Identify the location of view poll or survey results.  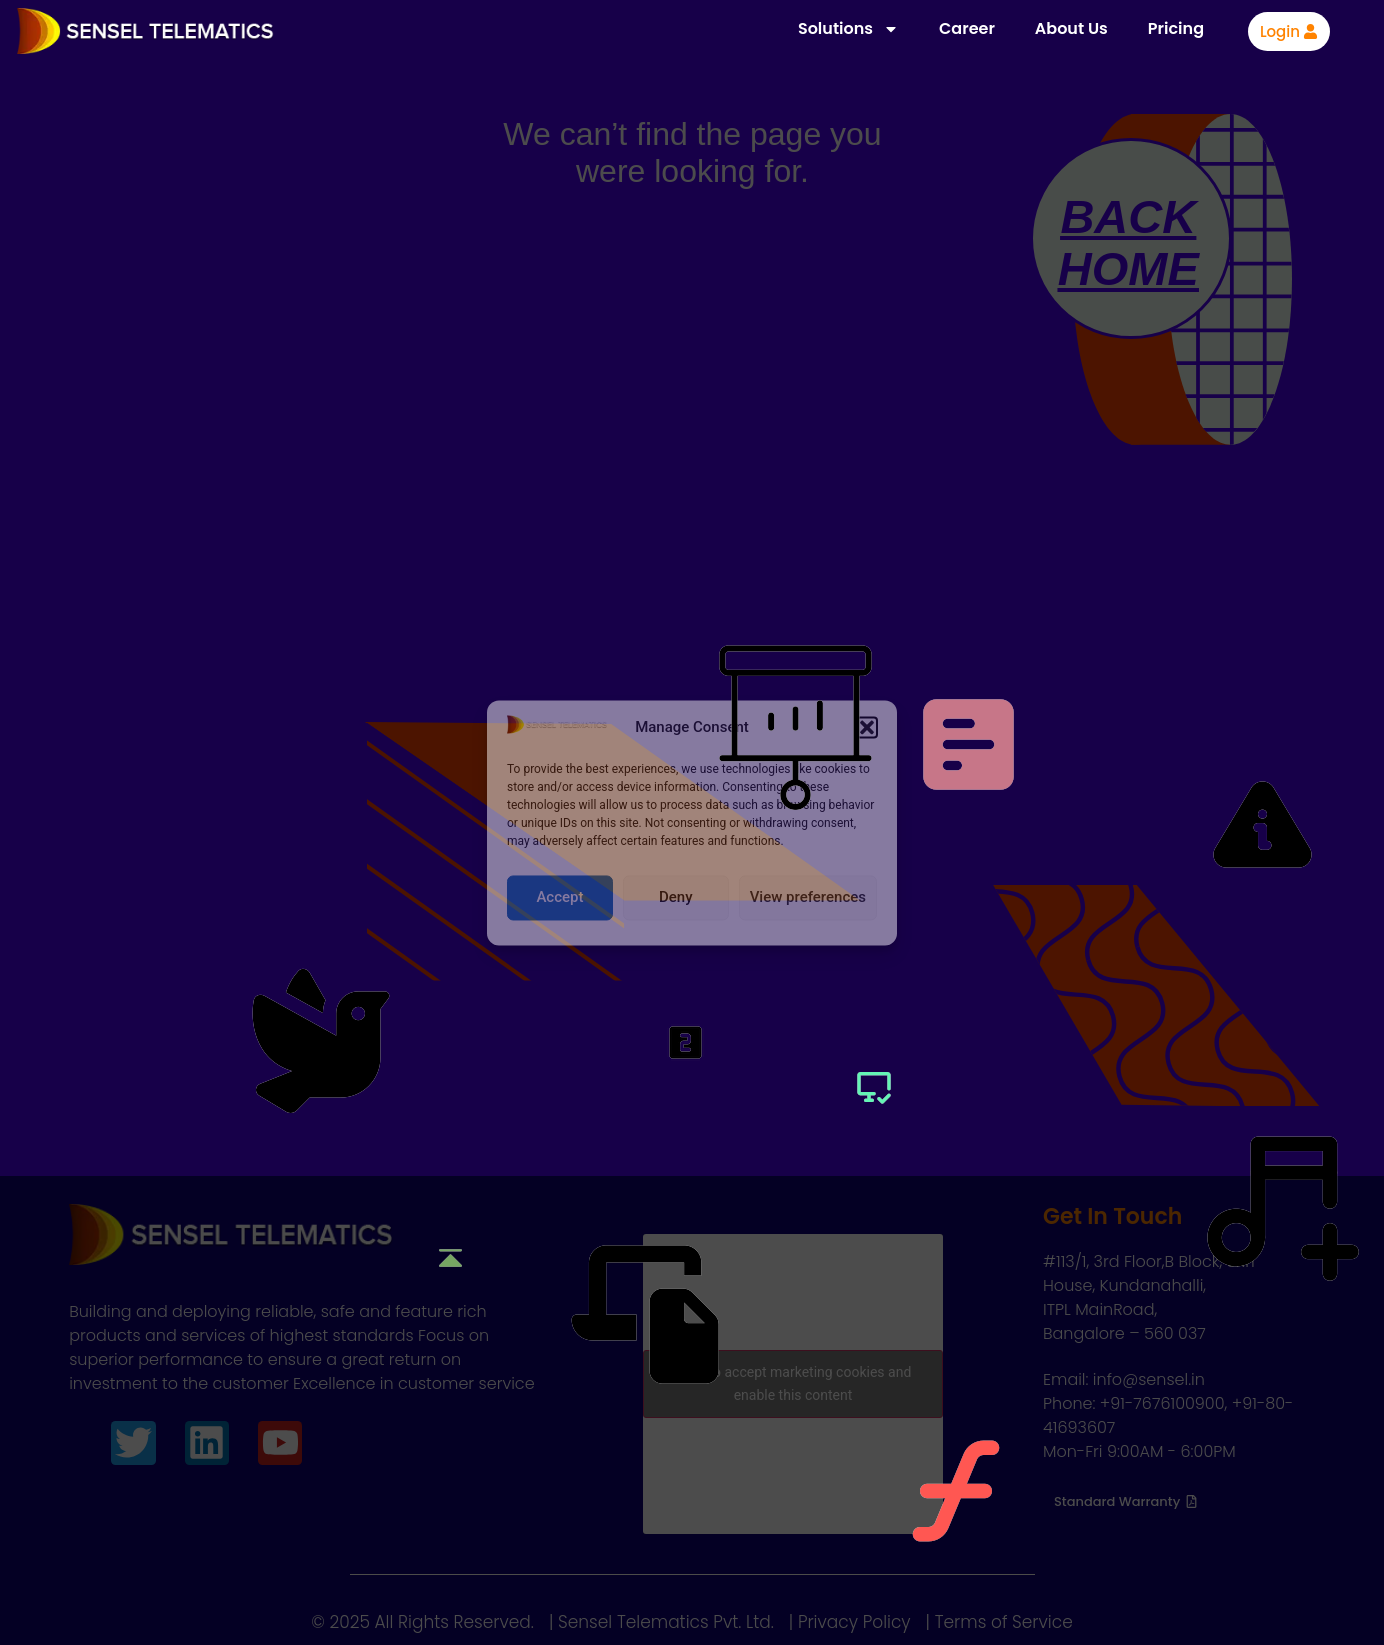
(968, 744).